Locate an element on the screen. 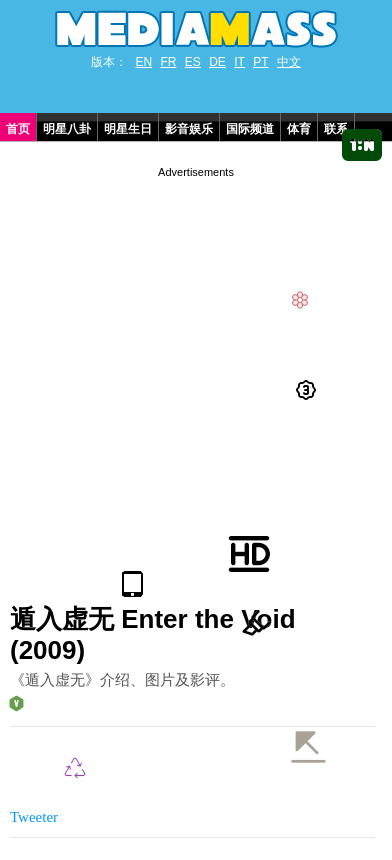 This screenshot has height=860, width=392. navigate to the top-left or beginning of content is located at coordinates (307, 747).